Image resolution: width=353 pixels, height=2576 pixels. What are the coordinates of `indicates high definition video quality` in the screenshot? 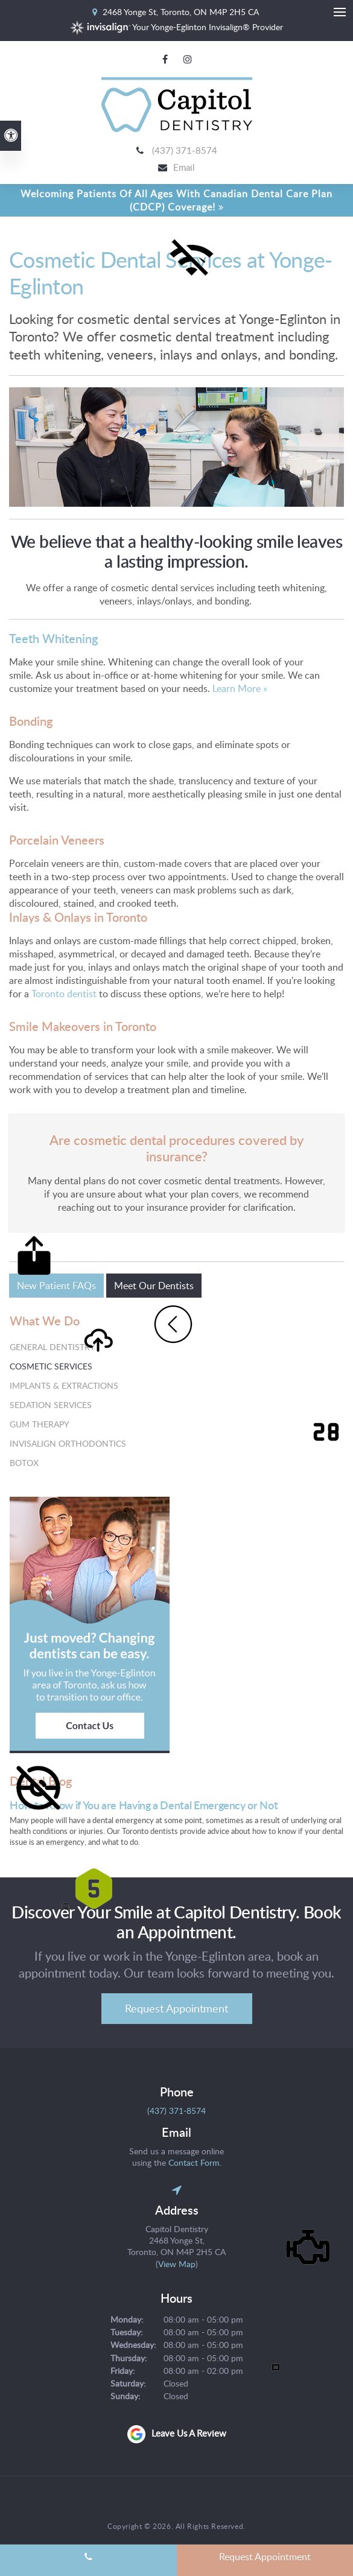 It's located at (276, 2367).